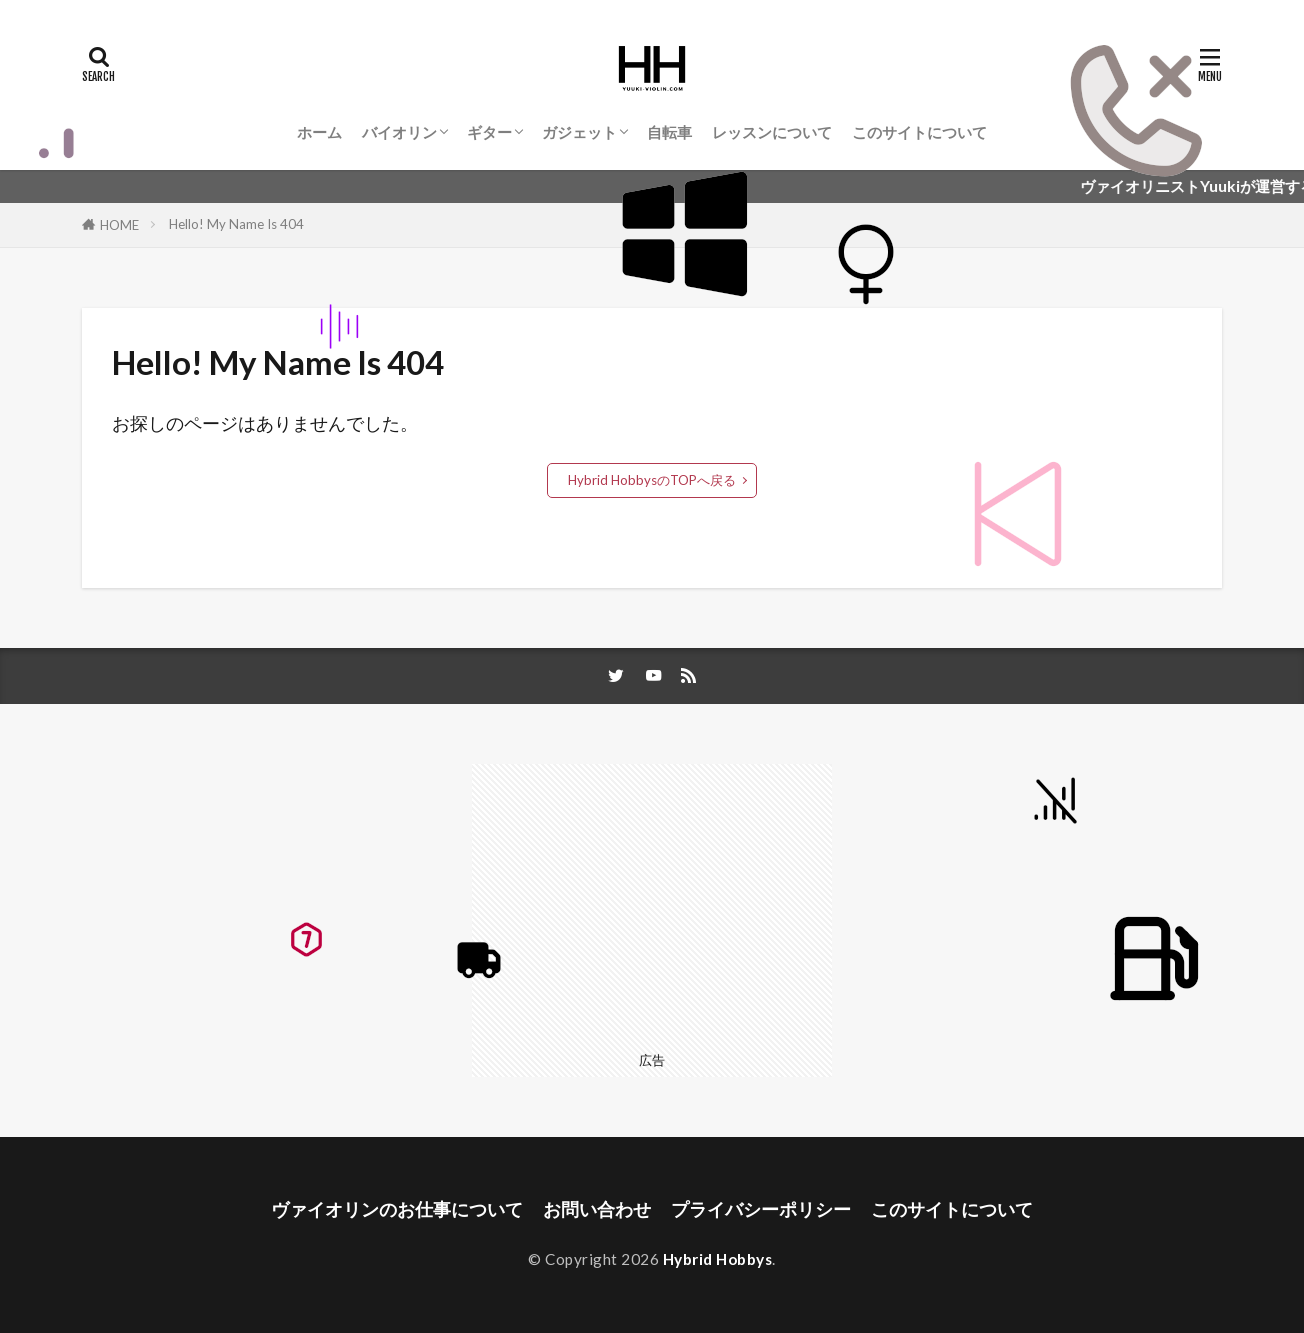  Describe the element at coordinates (339, 326) in the screenshot. I see `audio or sound visualization` at that location.